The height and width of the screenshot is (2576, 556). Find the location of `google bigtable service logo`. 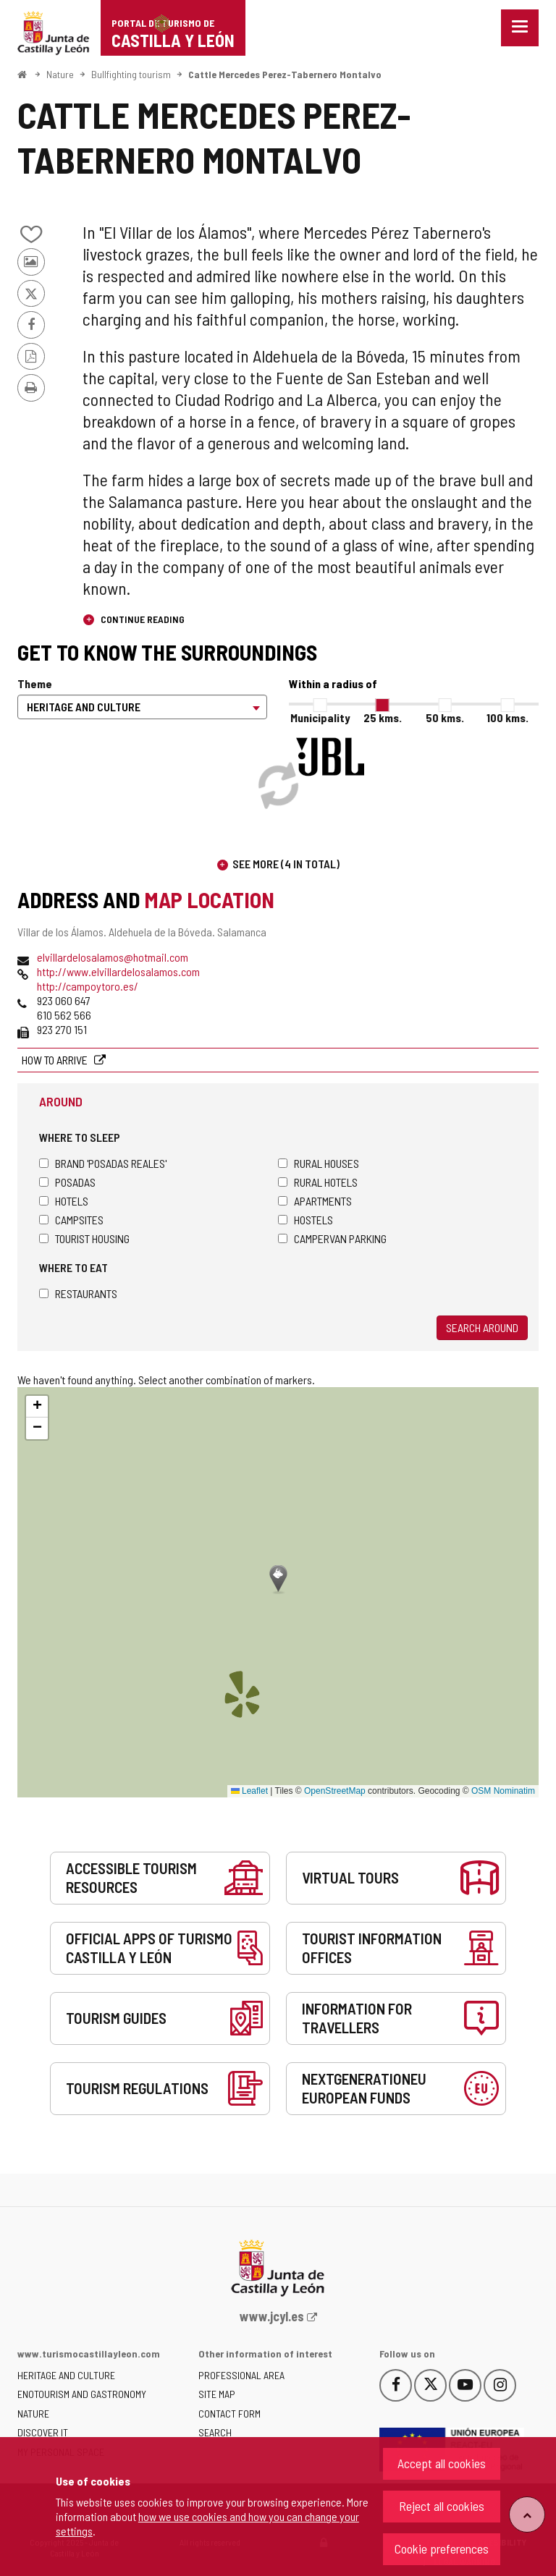

google bigtable service logo is located at coordinates (161, 23).